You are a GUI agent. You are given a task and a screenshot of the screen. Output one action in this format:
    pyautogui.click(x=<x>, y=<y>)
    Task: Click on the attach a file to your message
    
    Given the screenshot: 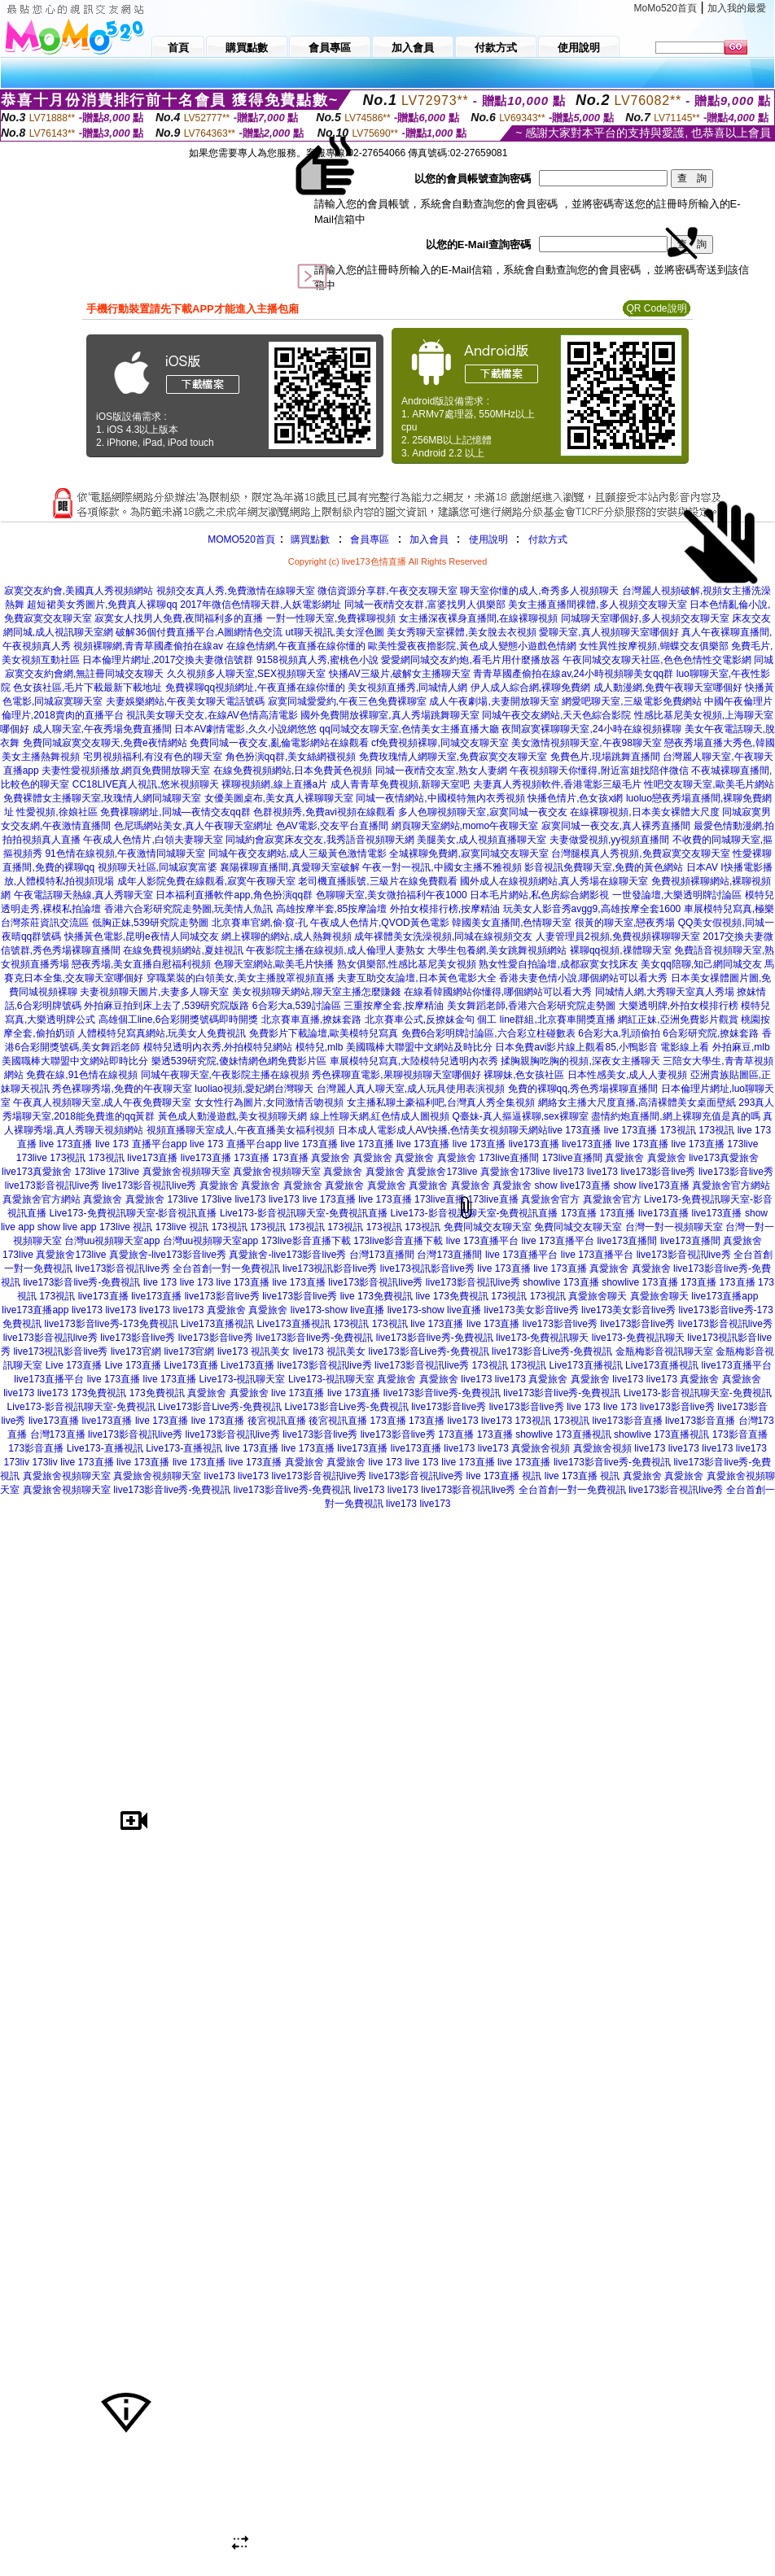 What is the action you would take?
    pyautogui.click(x=466, y=1207)
    